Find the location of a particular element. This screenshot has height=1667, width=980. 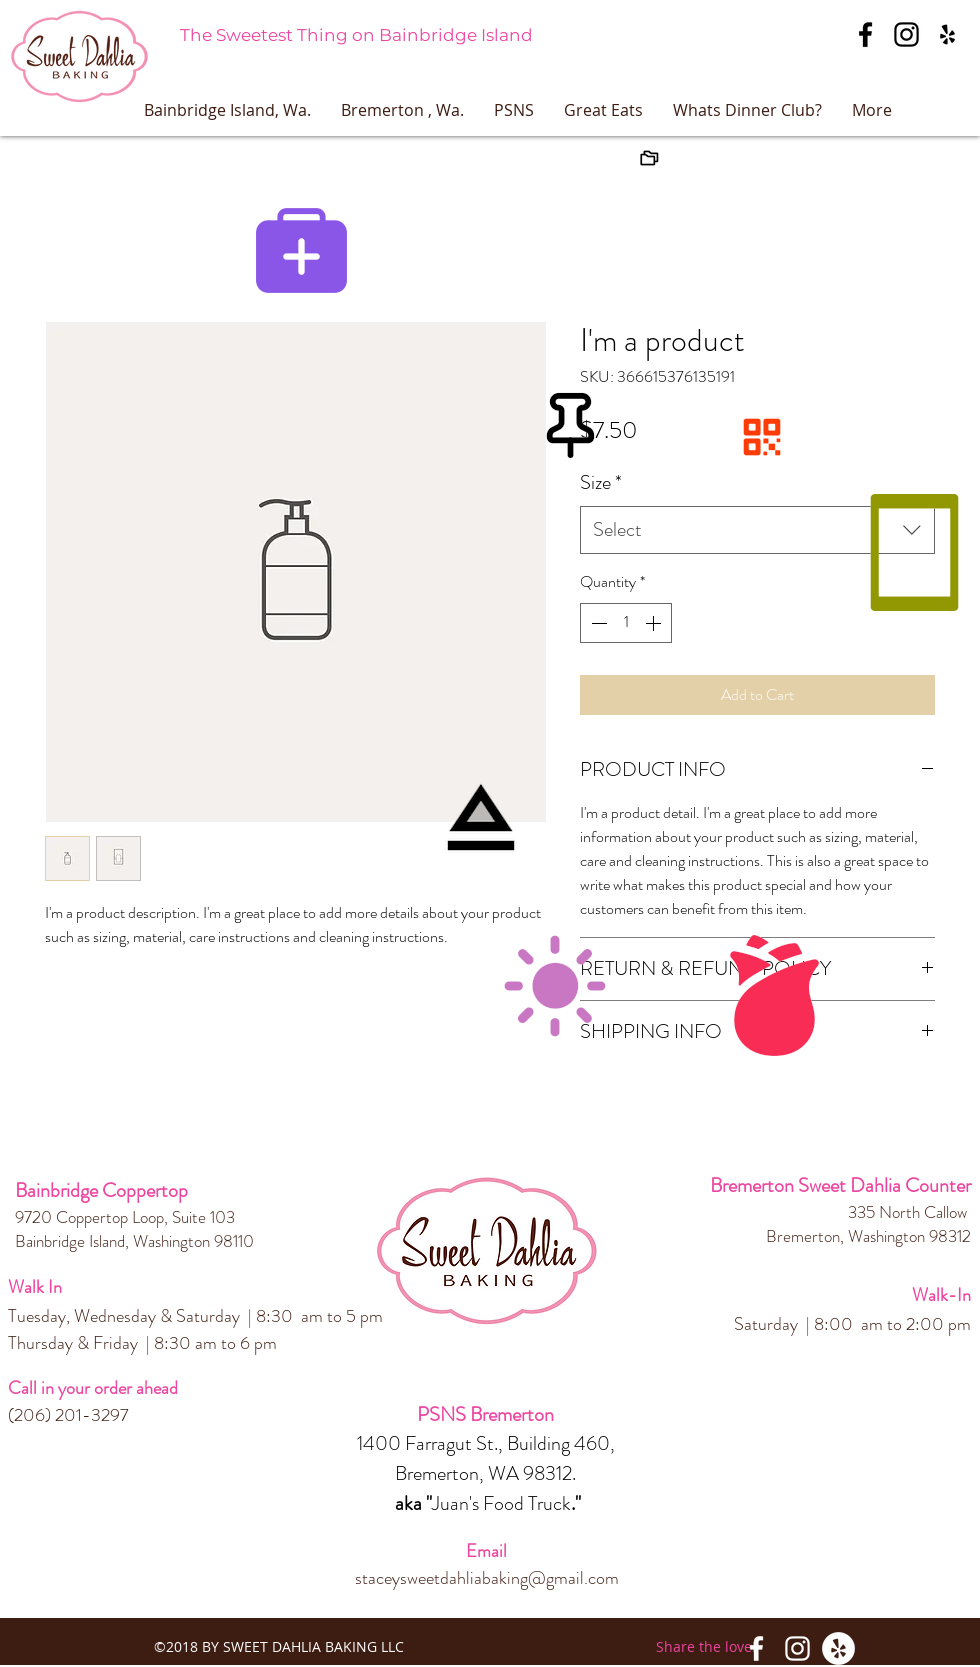

pin an item to keep it visible is located at coordinates (570, 425).